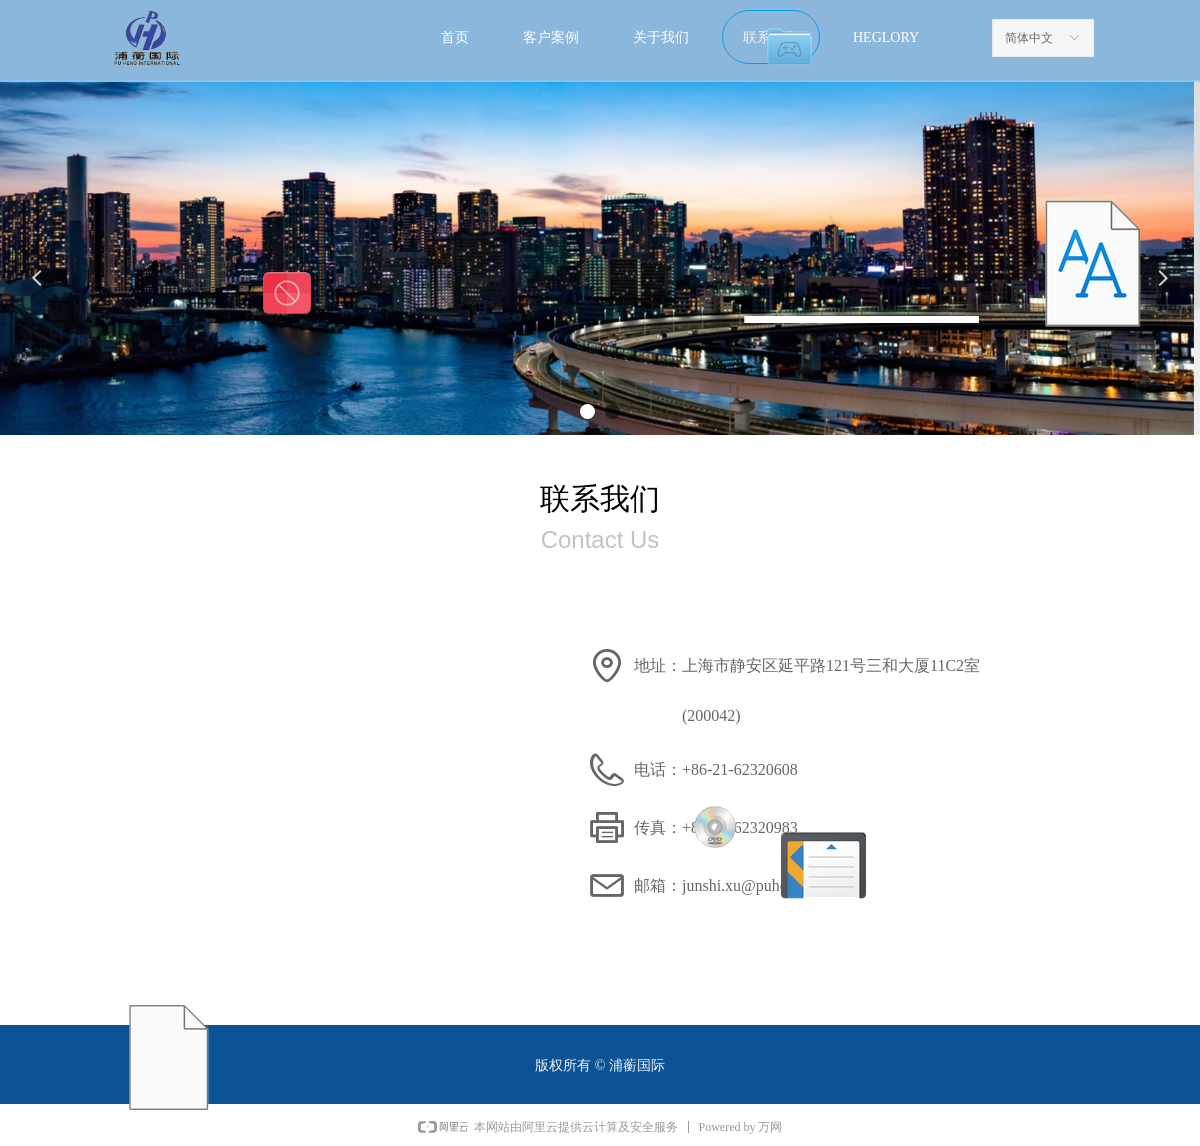  What do you see at coordinates (823, 866) in the screenshot?
I see `open task manager or running applications` at bounding box center [823, 866].